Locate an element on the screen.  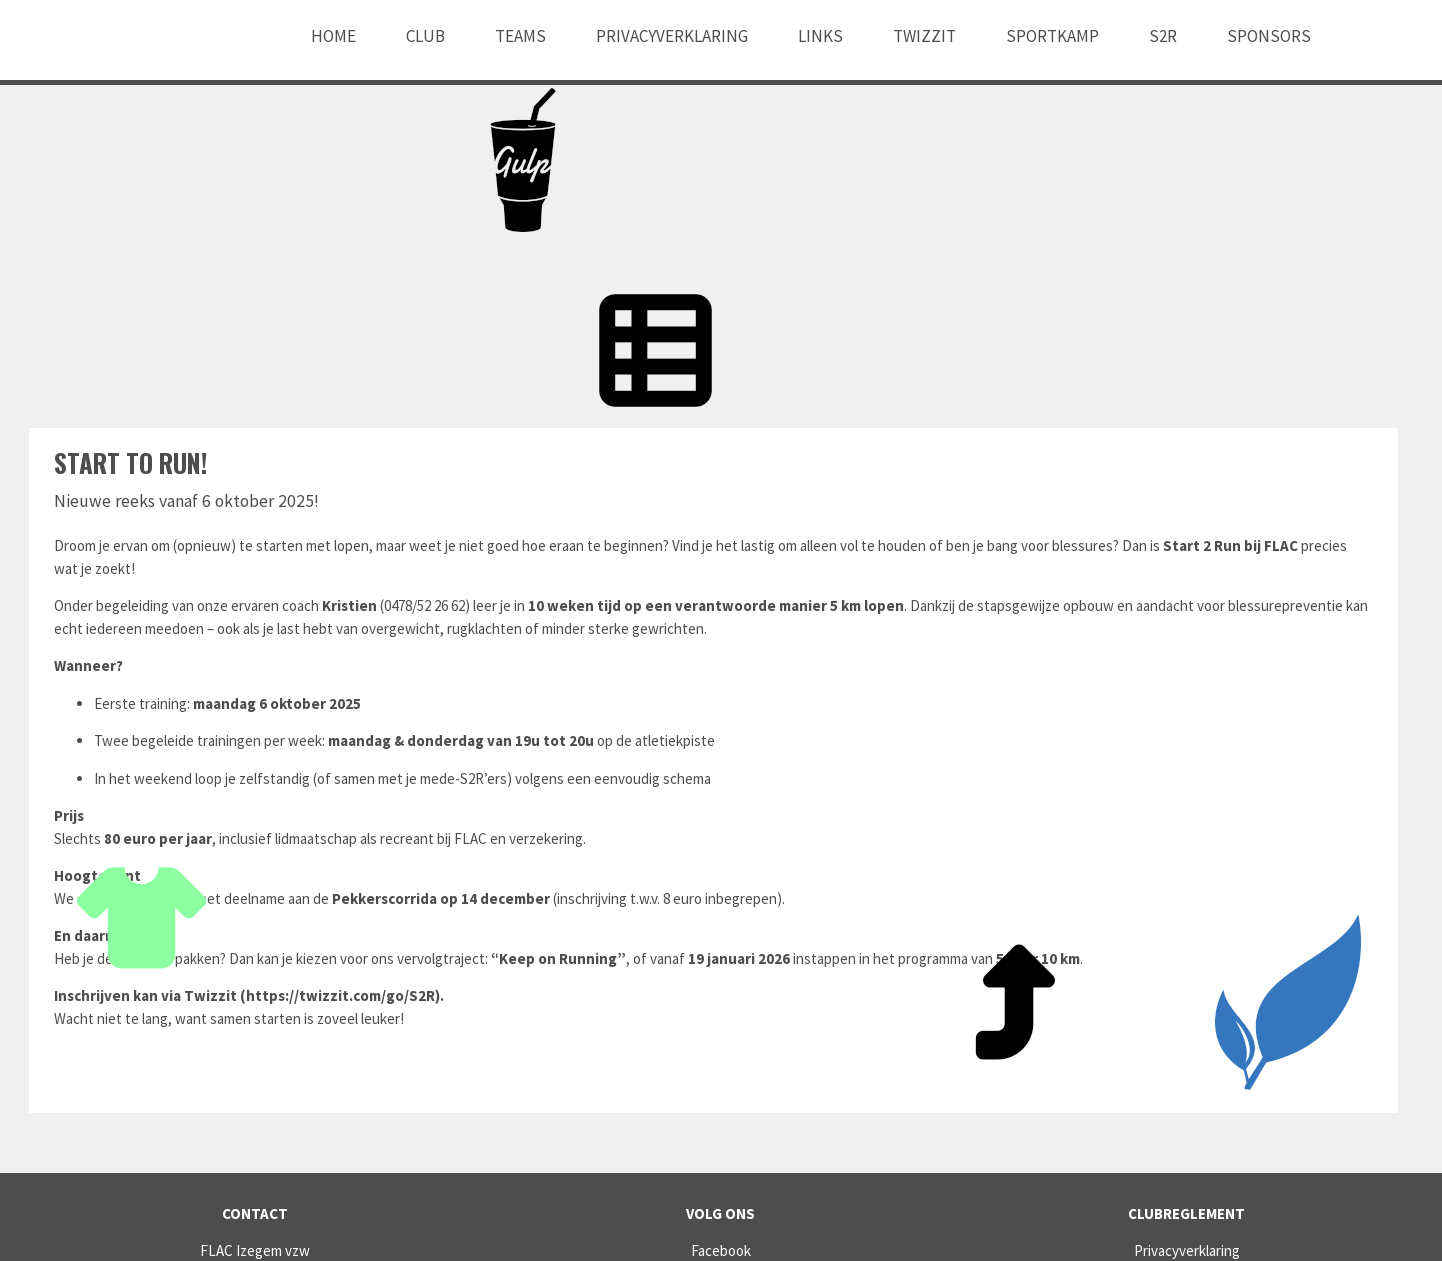
open paperless-ngx document management app is located at coordinates (1288, 1002).